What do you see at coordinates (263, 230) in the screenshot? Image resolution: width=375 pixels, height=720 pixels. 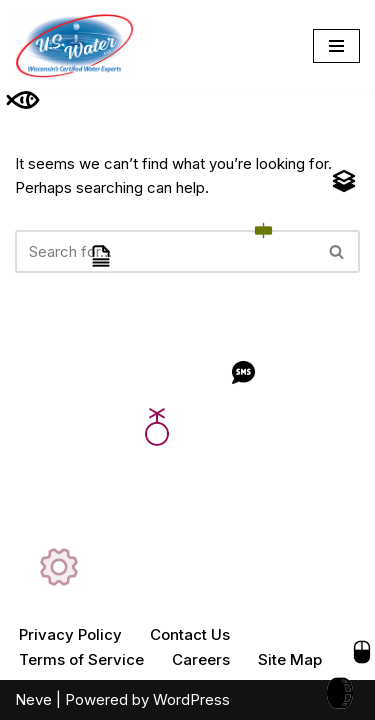 I see `center element horizontally` at bounding box center [263, 230].